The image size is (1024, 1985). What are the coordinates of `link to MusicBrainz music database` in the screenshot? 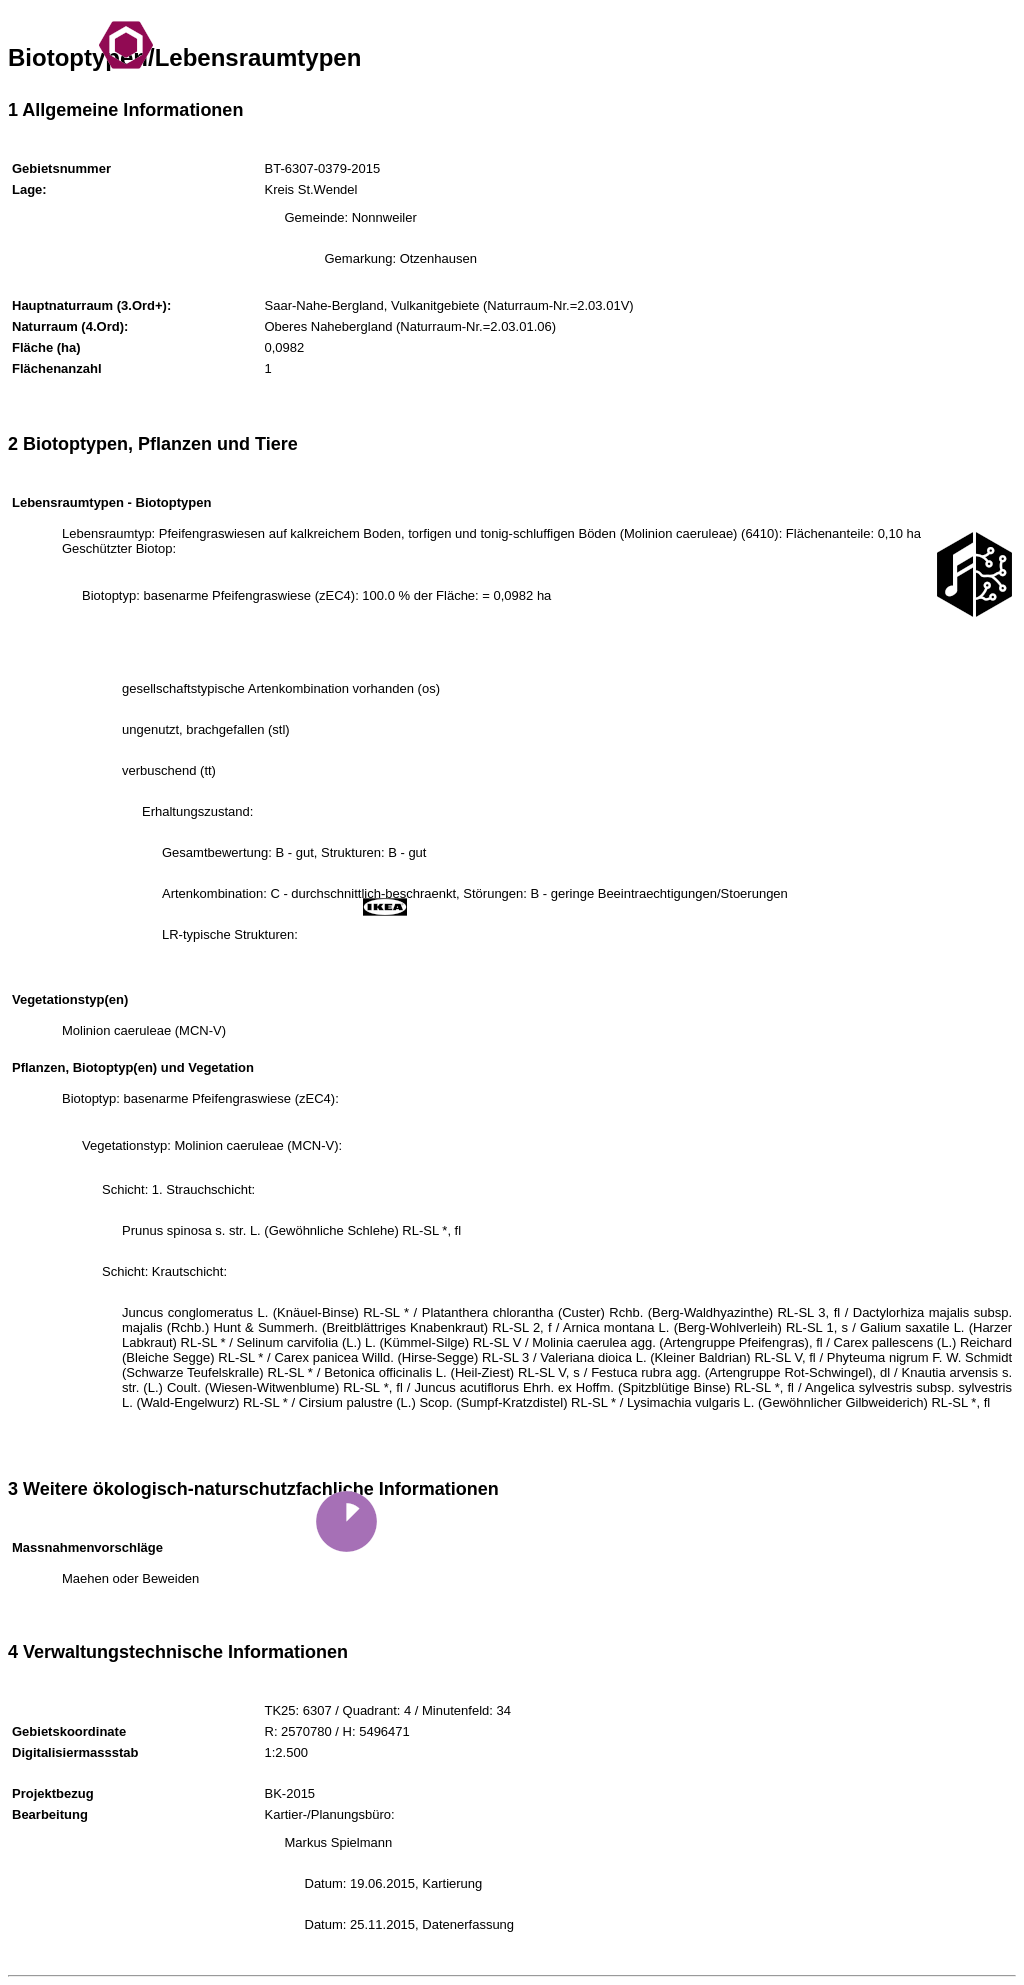 It's located at (974, 574).